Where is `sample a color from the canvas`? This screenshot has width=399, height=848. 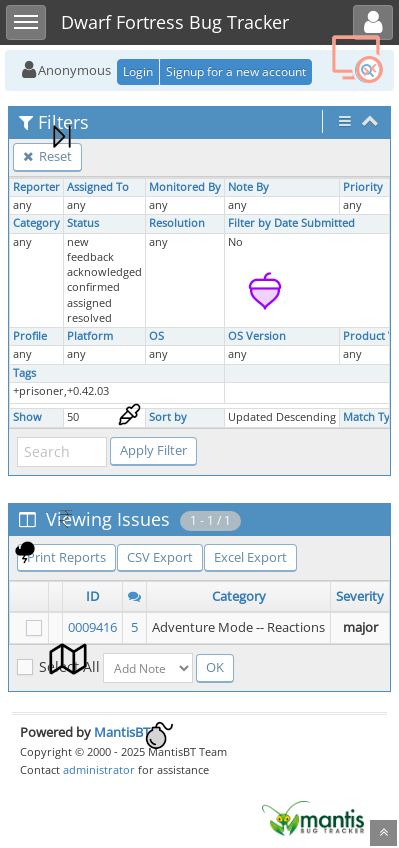
sample a color from the canvas is located at coordinates (129, 414).